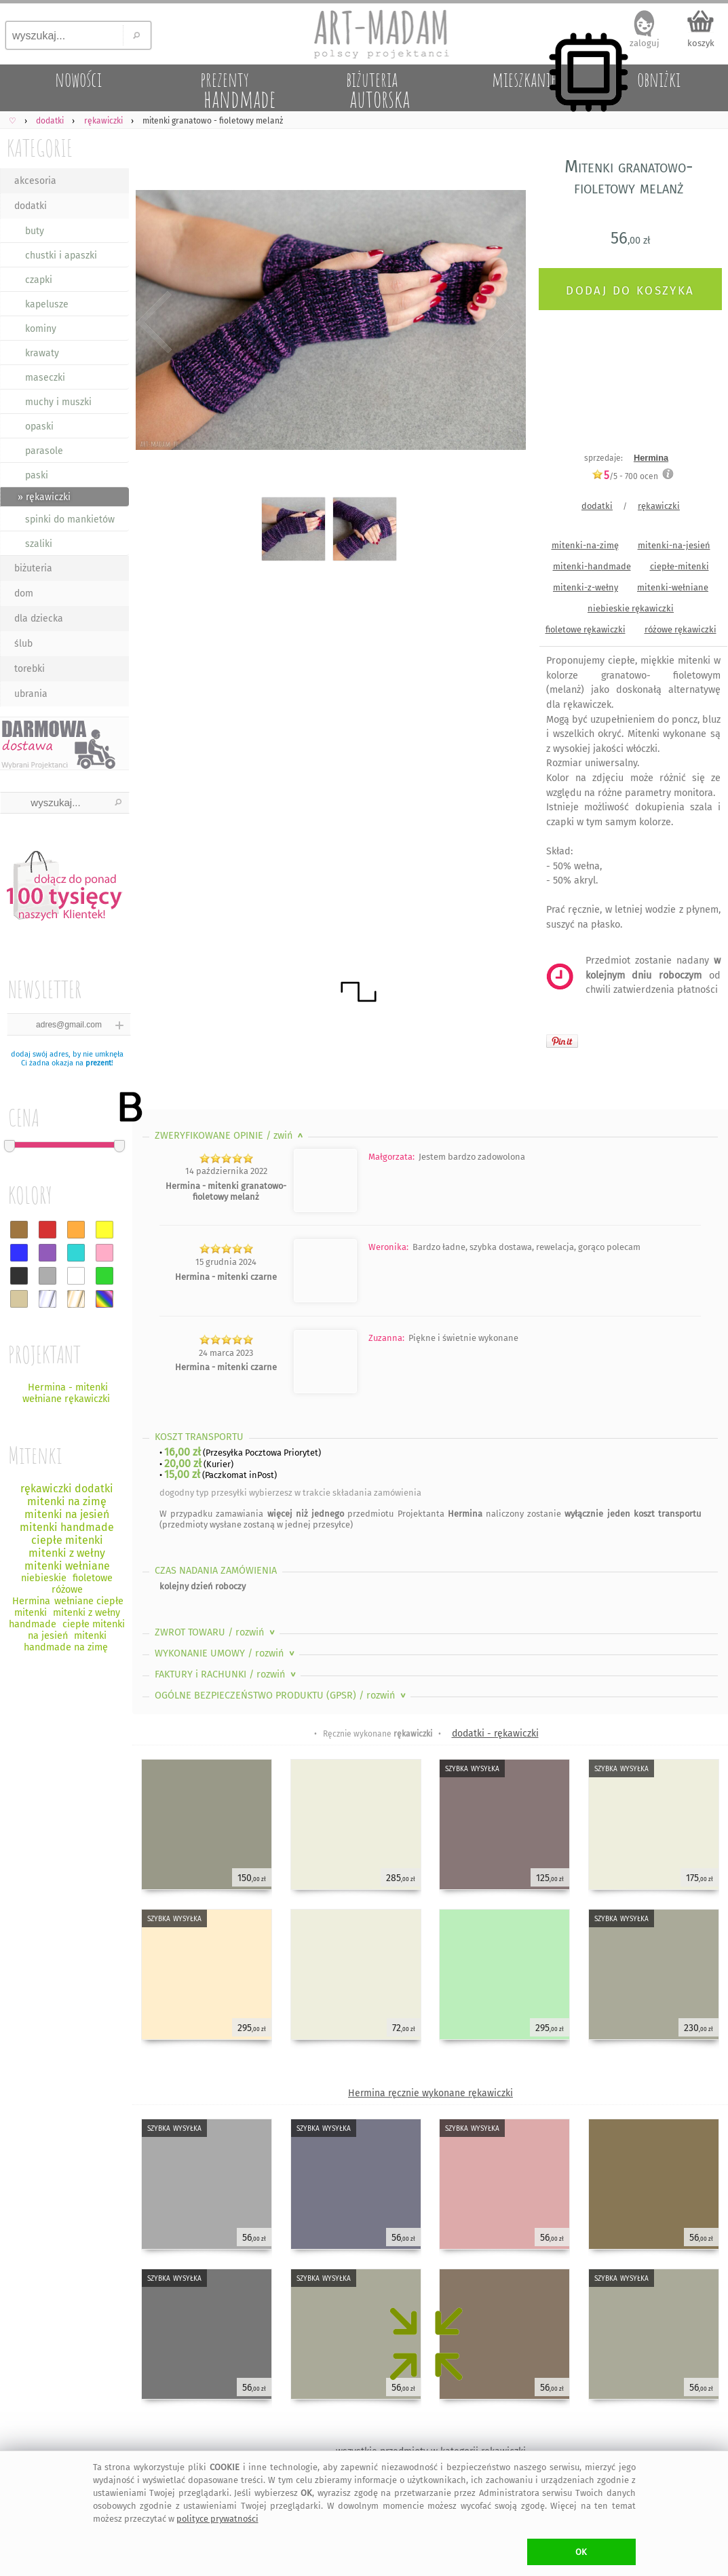  Describe the element at coordinates (588, 72) in the screenshot. I see `view processor or hardware information` at that location.